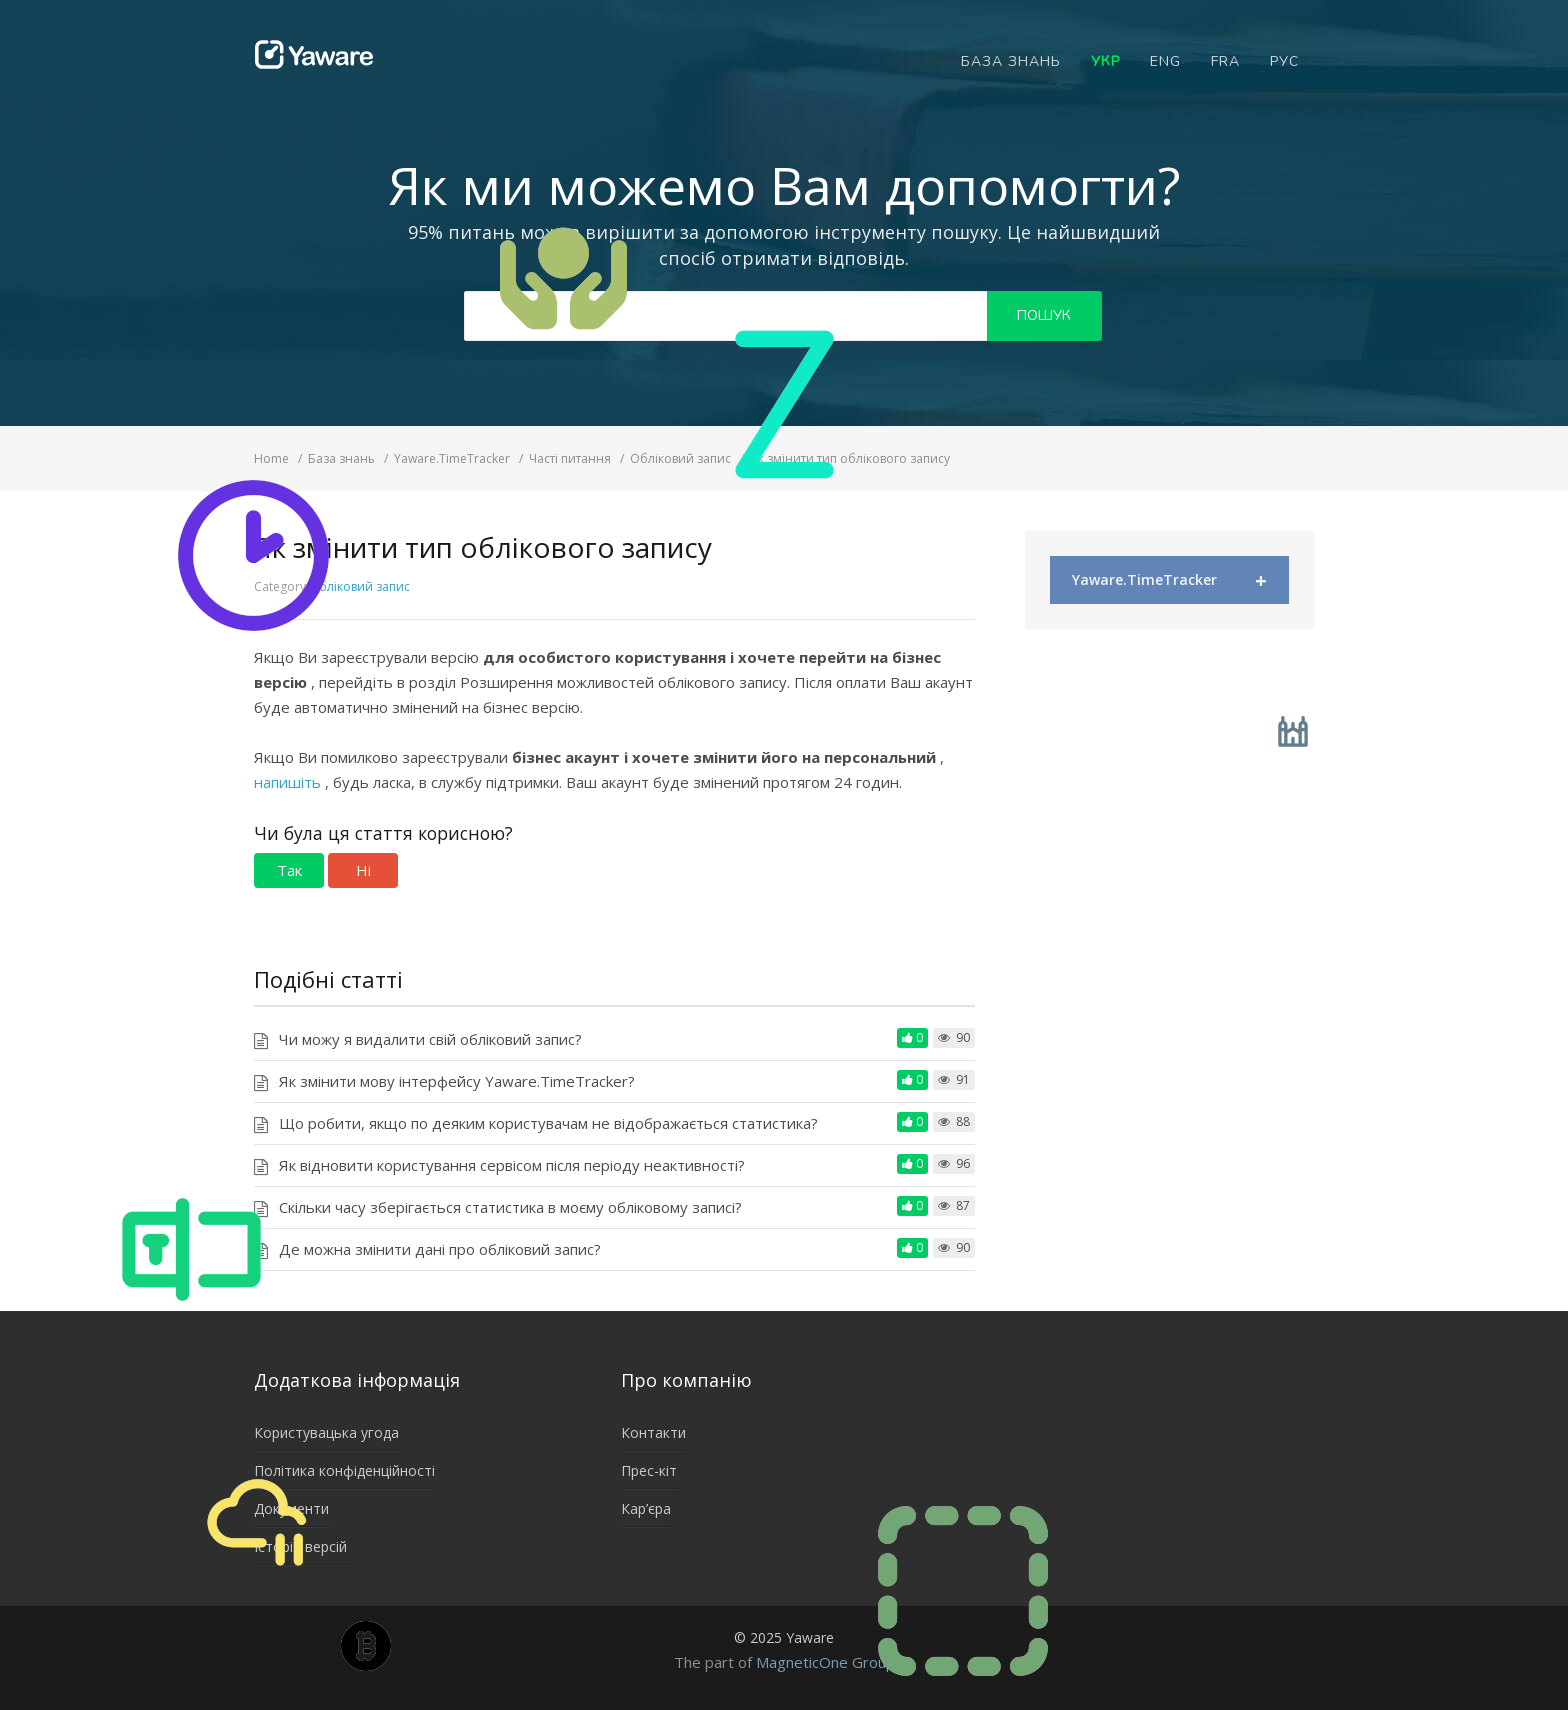  I want to click on create a selection area, so click(963, 1591).